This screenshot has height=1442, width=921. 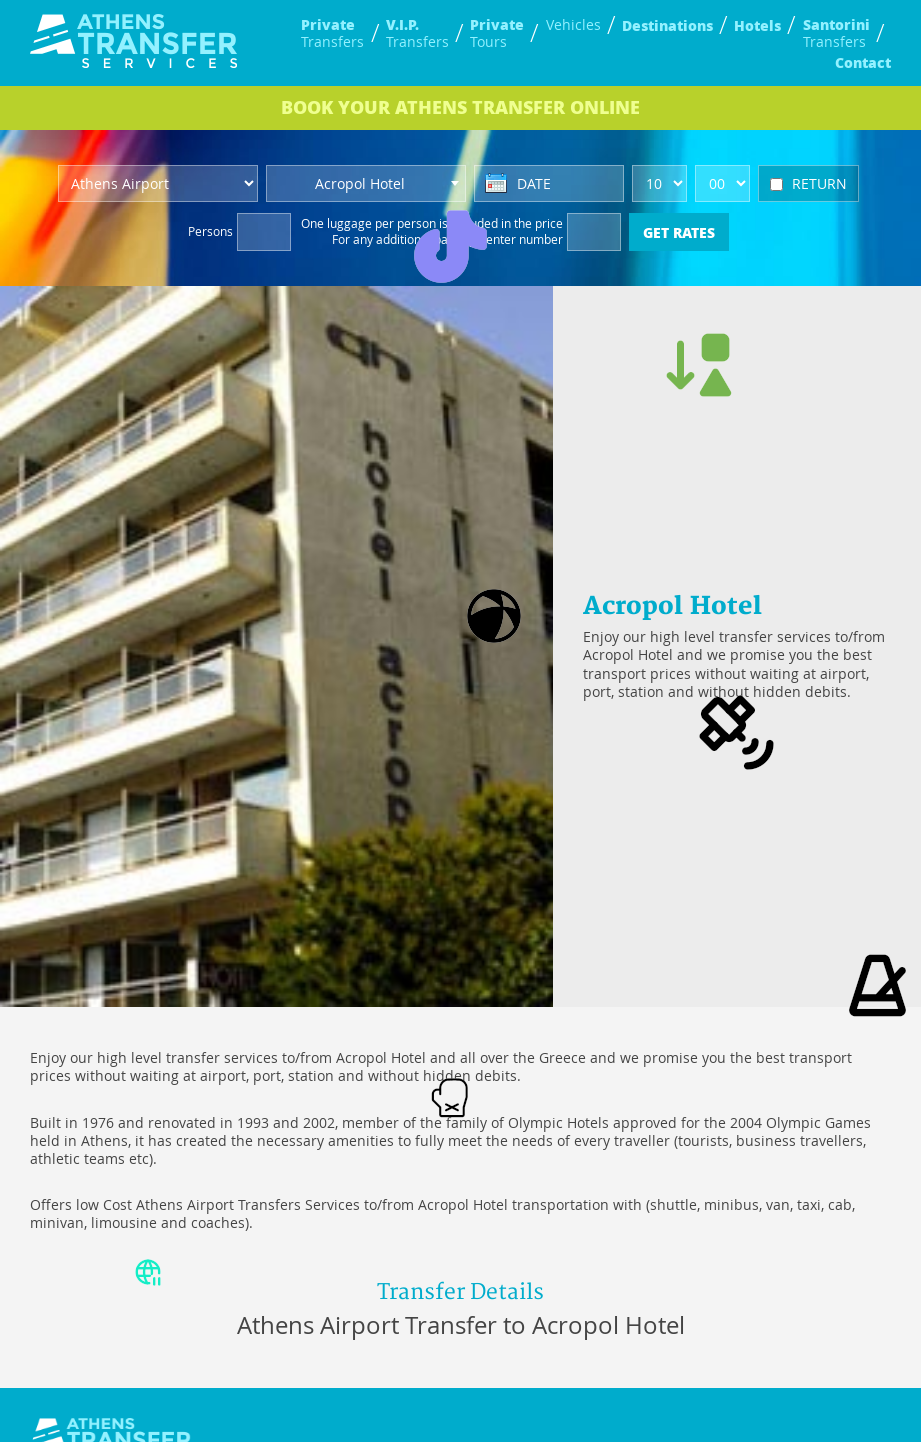 I want to click on open TikTok app, so click(x=450, y=246).